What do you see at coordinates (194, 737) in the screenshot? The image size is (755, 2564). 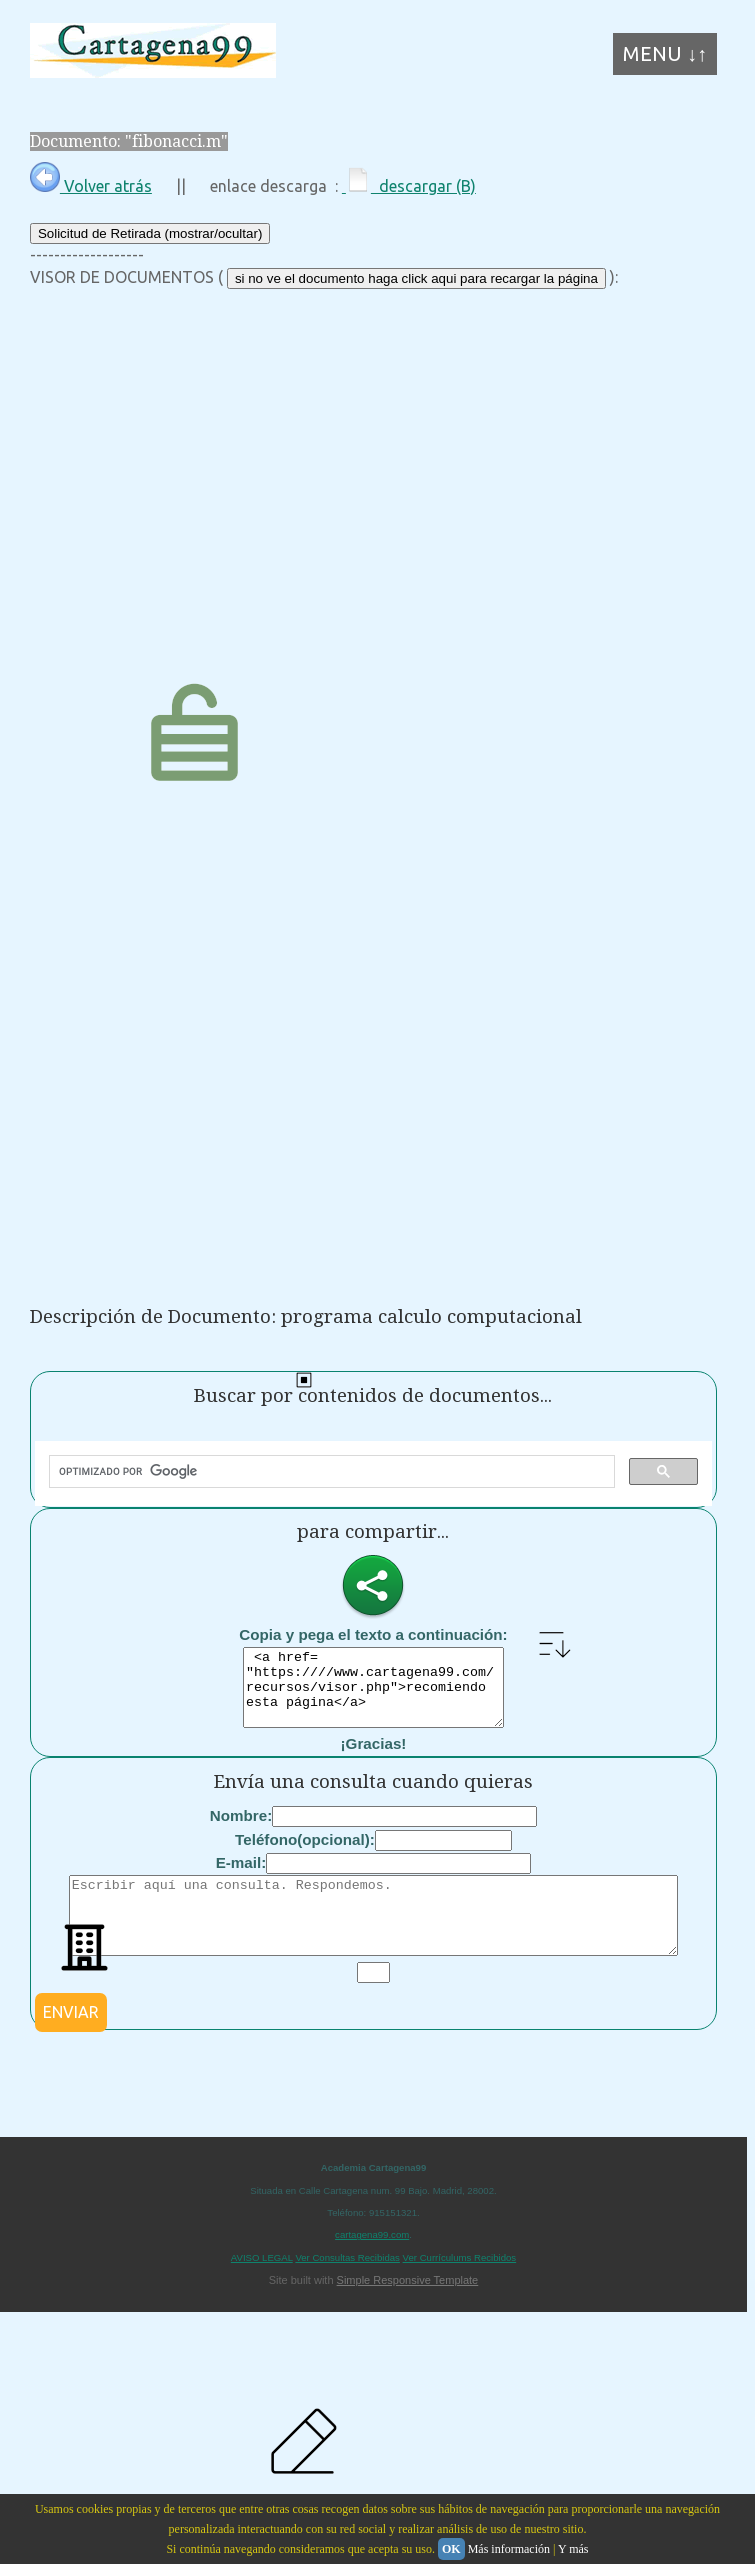 I see `unlocked or unsecured state` at bounding box center [194, 737].